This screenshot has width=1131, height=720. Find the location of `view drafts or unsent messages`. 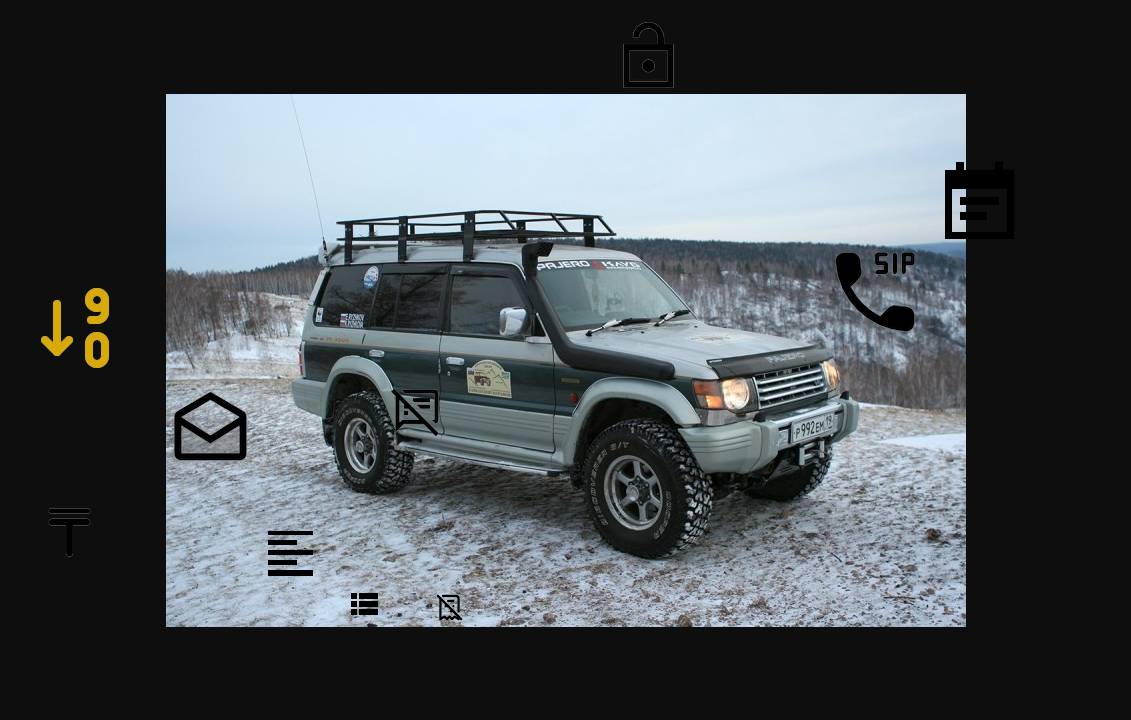

view drafts or unsent messages is located at coordinates (210, 431).